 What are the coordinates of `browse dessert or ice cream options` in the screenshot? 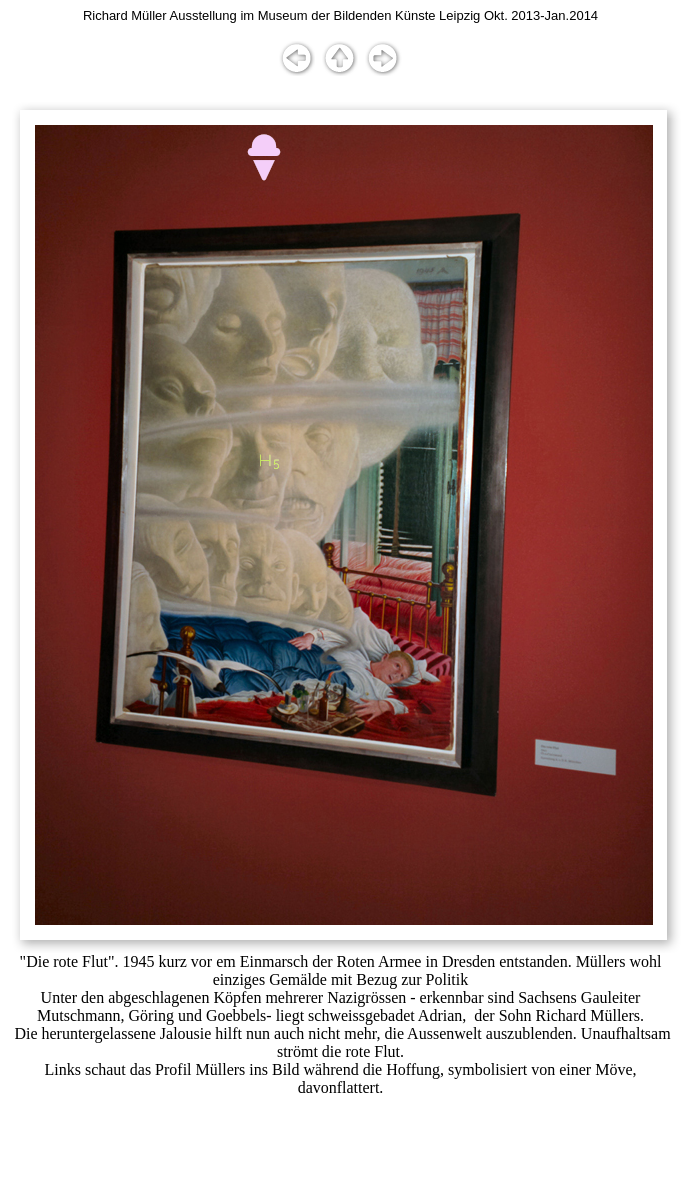 It's located at (264, 156).